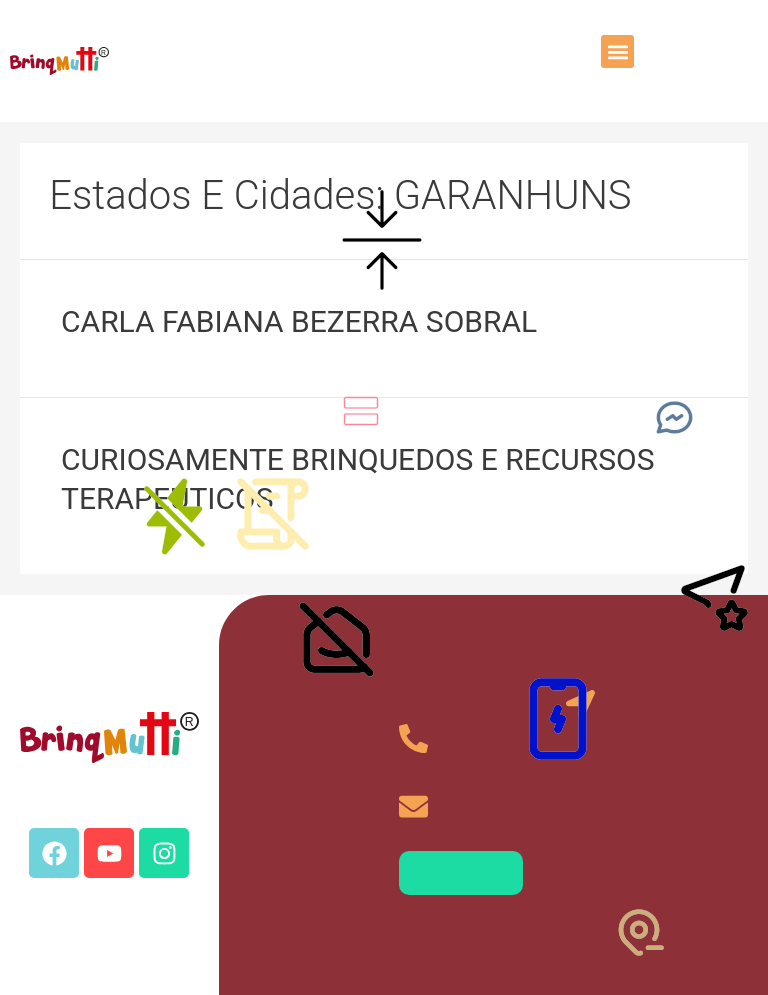 This screenshot has width=768, height=995. I want to click on remove a location pin from the map, so click(639, 932).